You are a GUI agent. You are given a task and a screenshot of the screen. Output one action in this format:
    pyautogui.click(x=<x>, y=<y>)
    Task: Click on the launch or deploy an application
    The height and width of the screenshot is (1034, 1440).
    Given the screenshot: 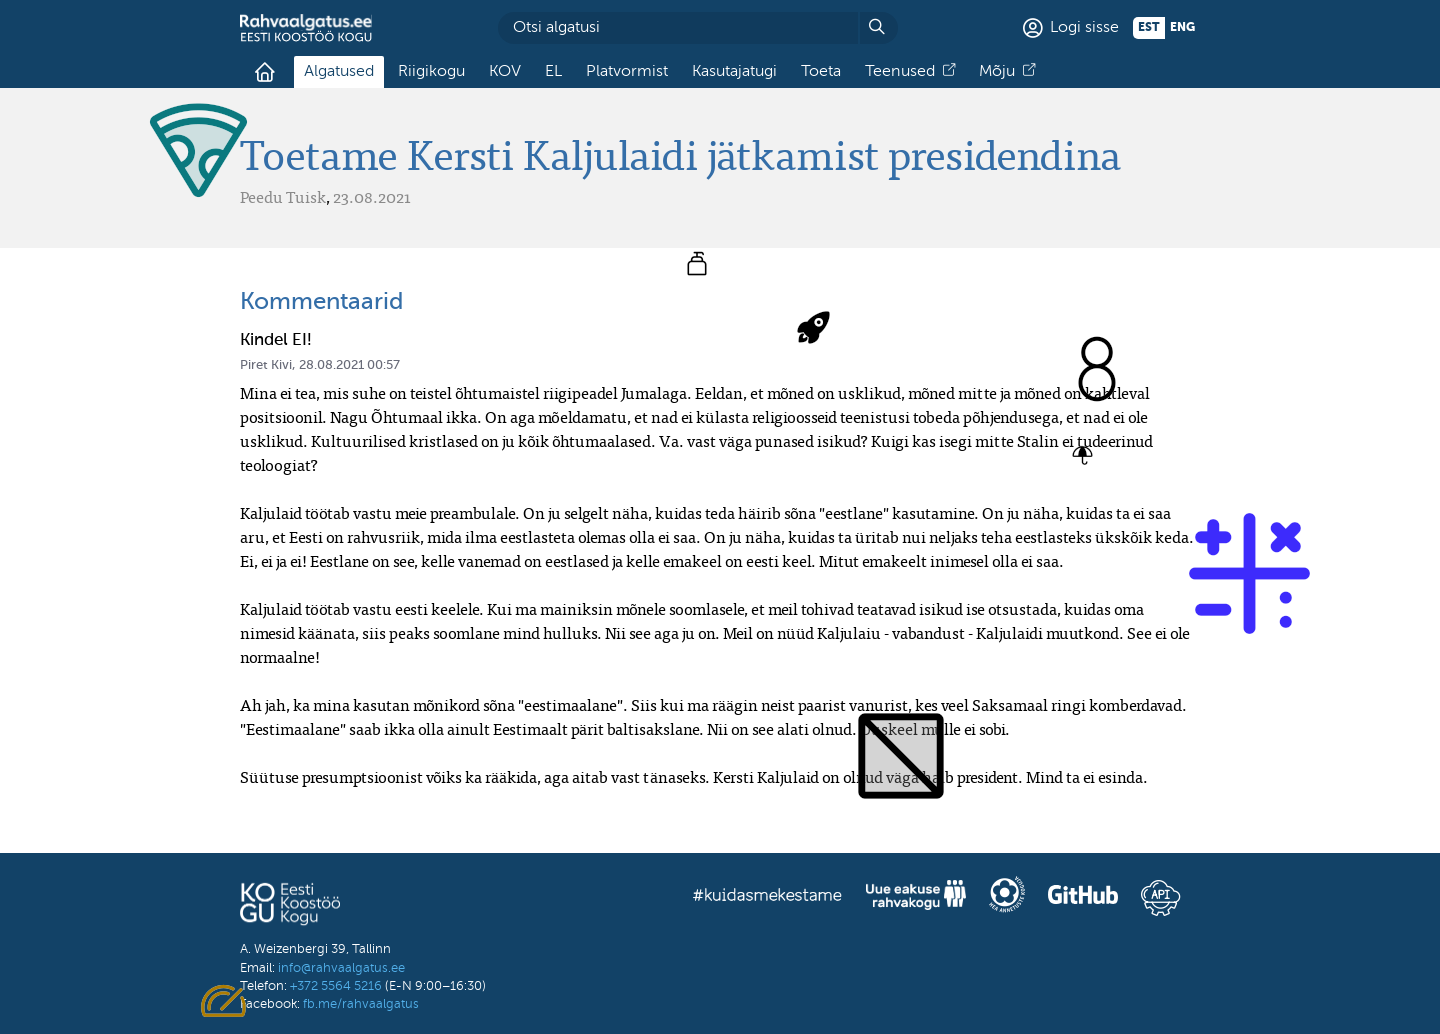 What is the action you would take?
    pyautogui.click(x=813, y=327)
    